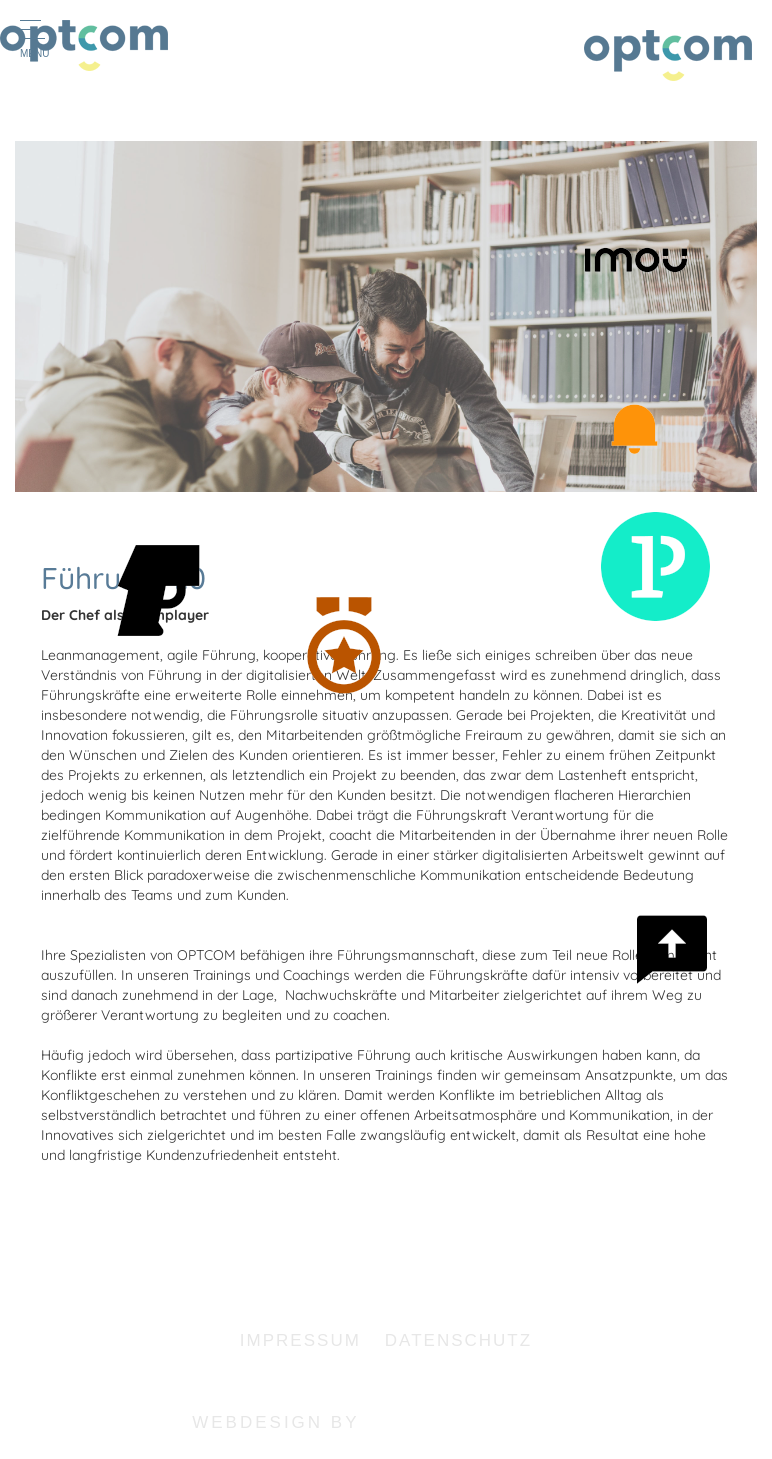  What do you see at coordinates (158, 590) in the screenshot?
I see `check body temperature` at bounding box center [158, 590].